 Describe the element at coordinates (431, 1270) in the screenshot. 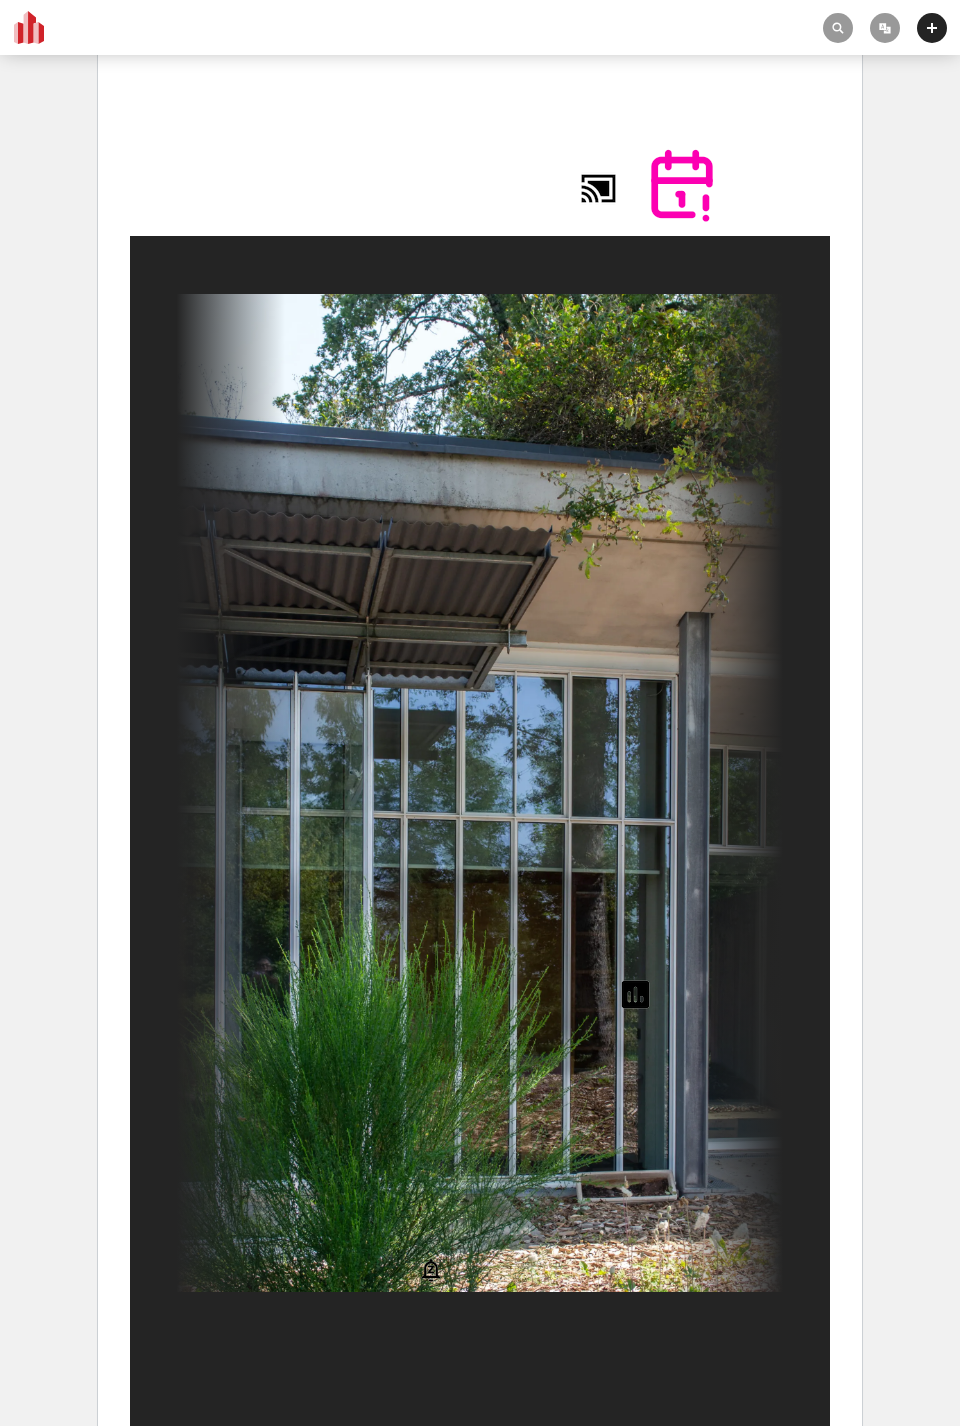

I see `notifications are currently snoozed` at that location.